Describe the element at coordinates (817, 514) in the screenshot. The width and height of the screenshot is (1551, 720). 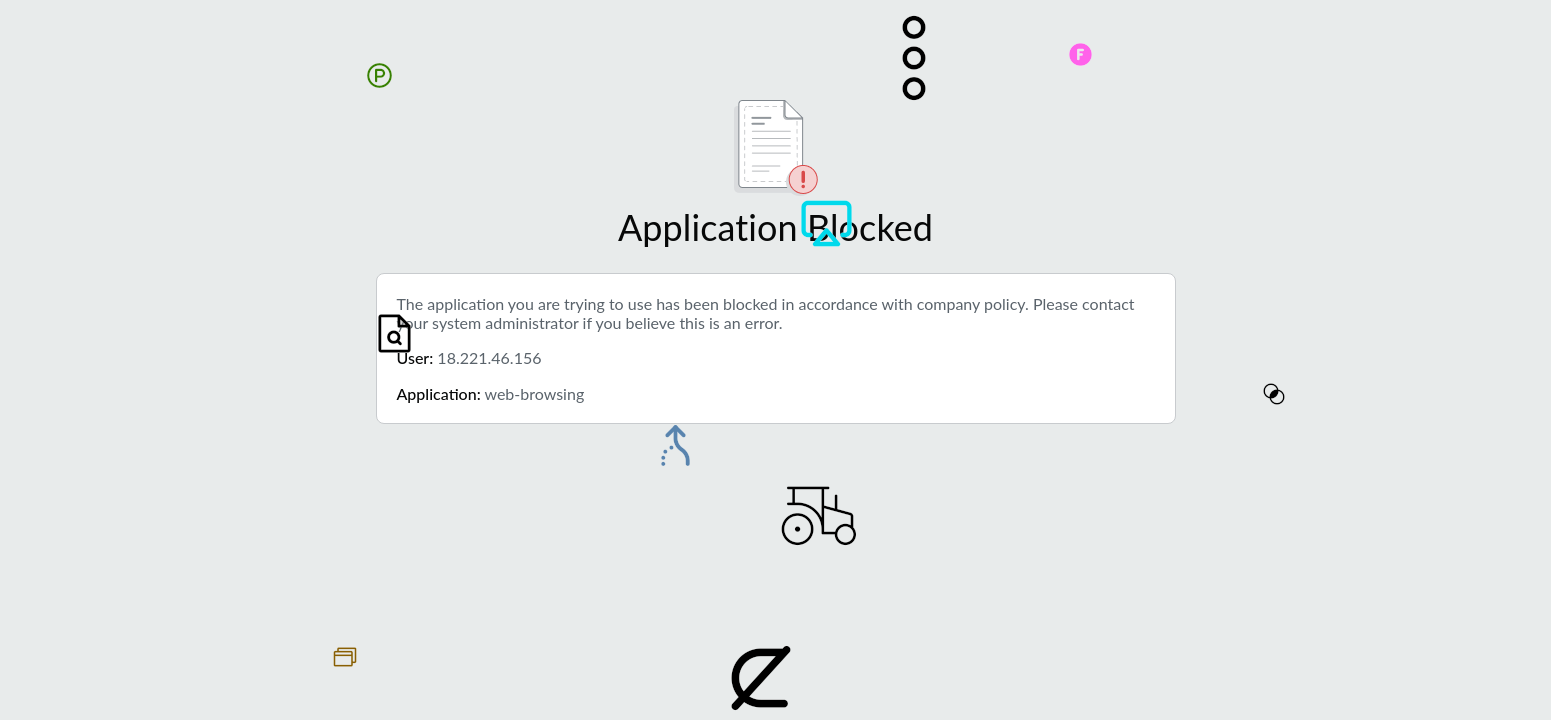
I see `access farming or agricultural features` at that location.